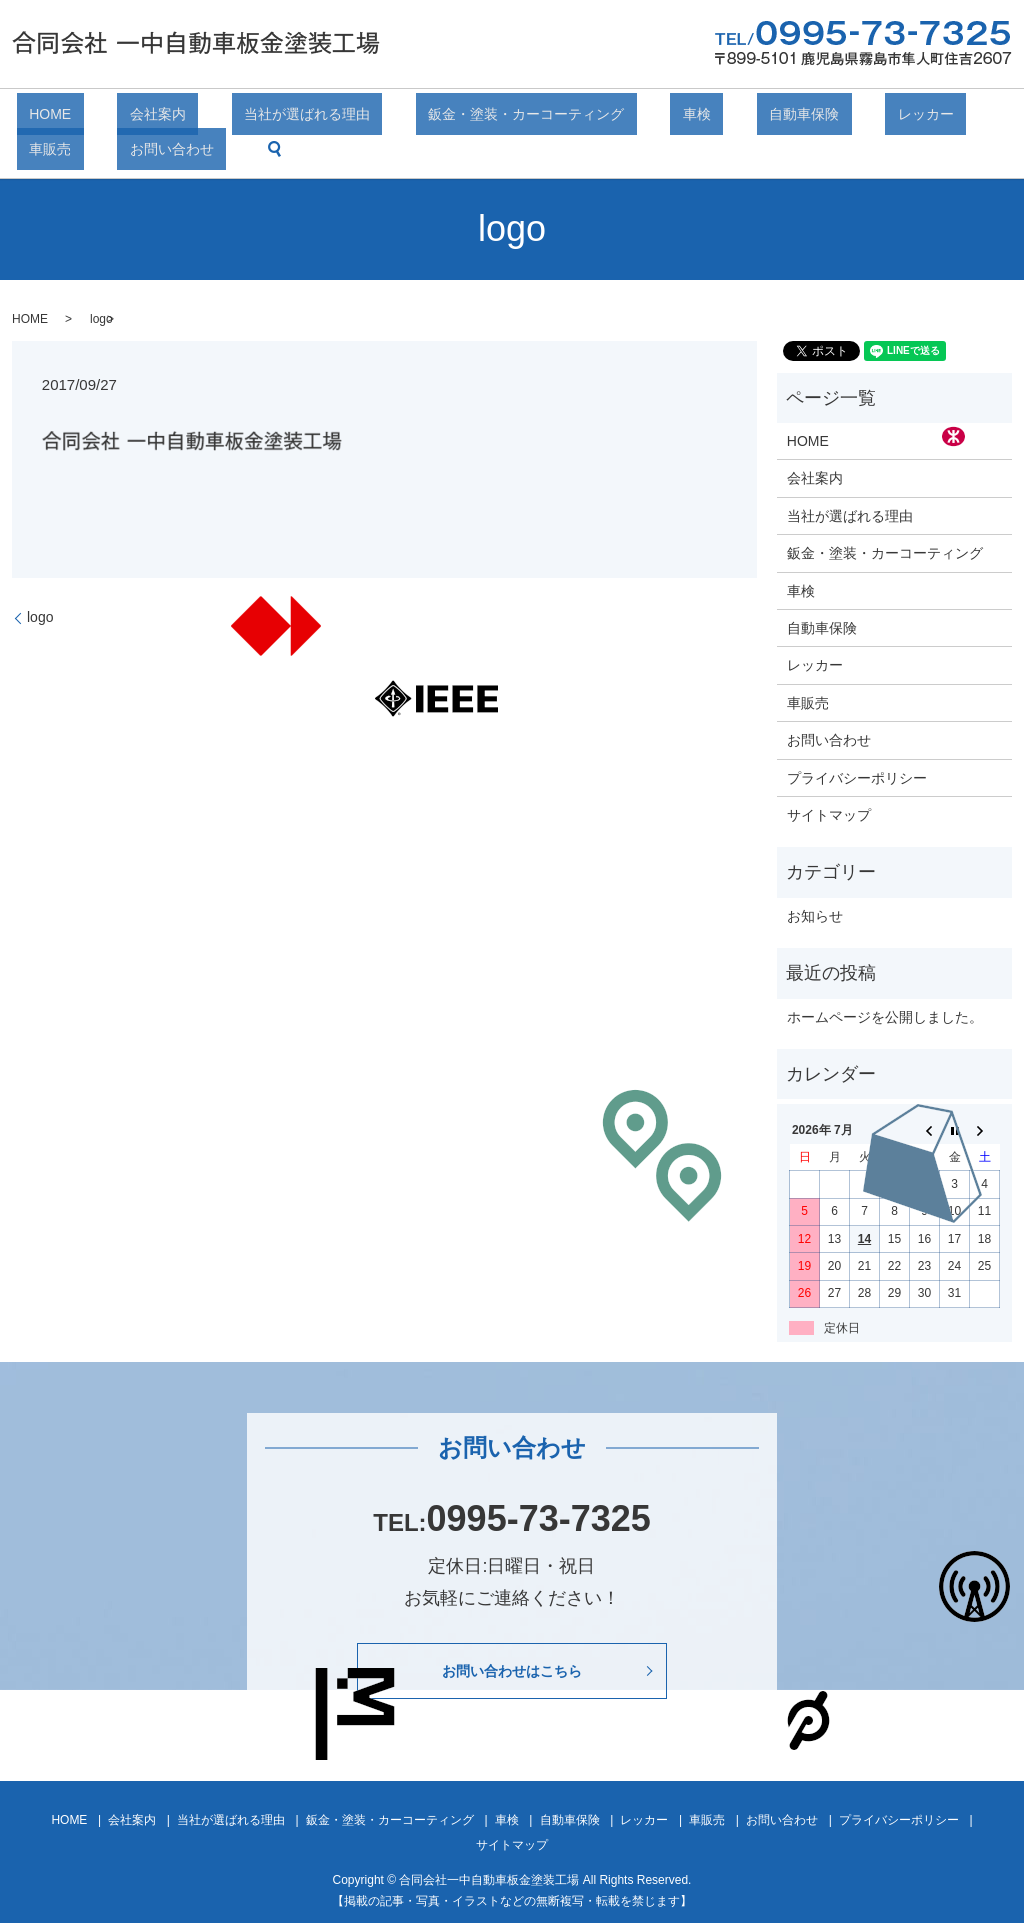 This screenshot has height=1923, width=1024. Describe the element at coordinates (276, 626) in the screenshot. I see `paysafe payment method option` at that location.